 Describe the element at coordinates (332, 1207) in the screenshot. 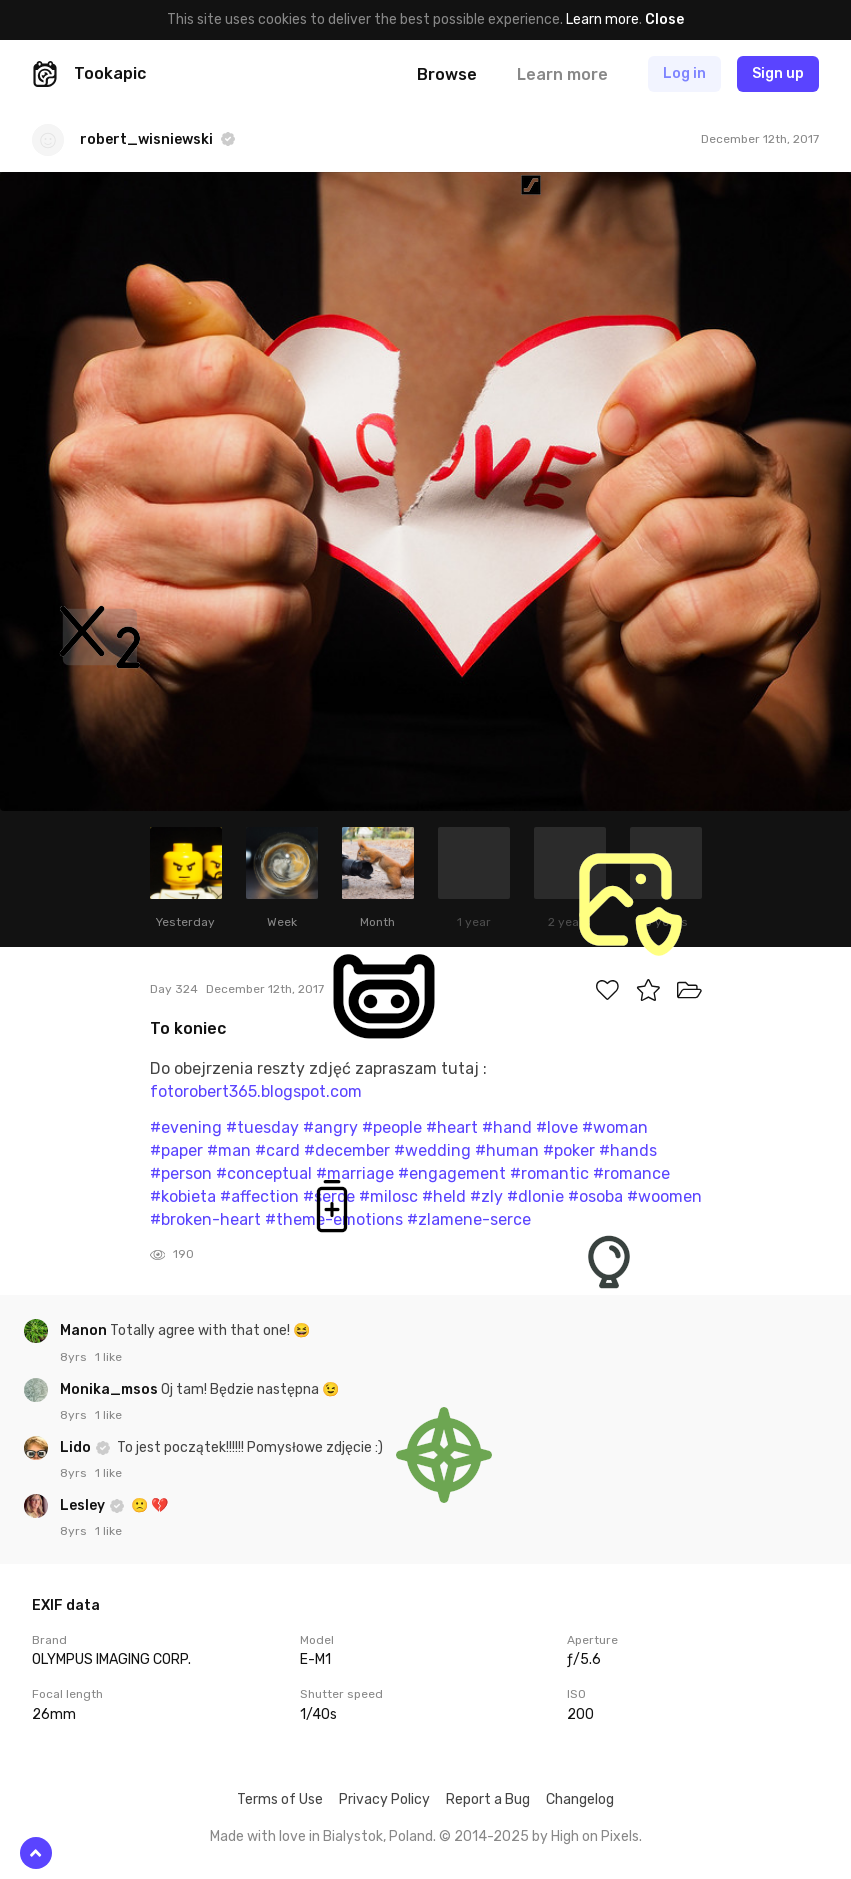

I see `add a new battery or power source` at that location.